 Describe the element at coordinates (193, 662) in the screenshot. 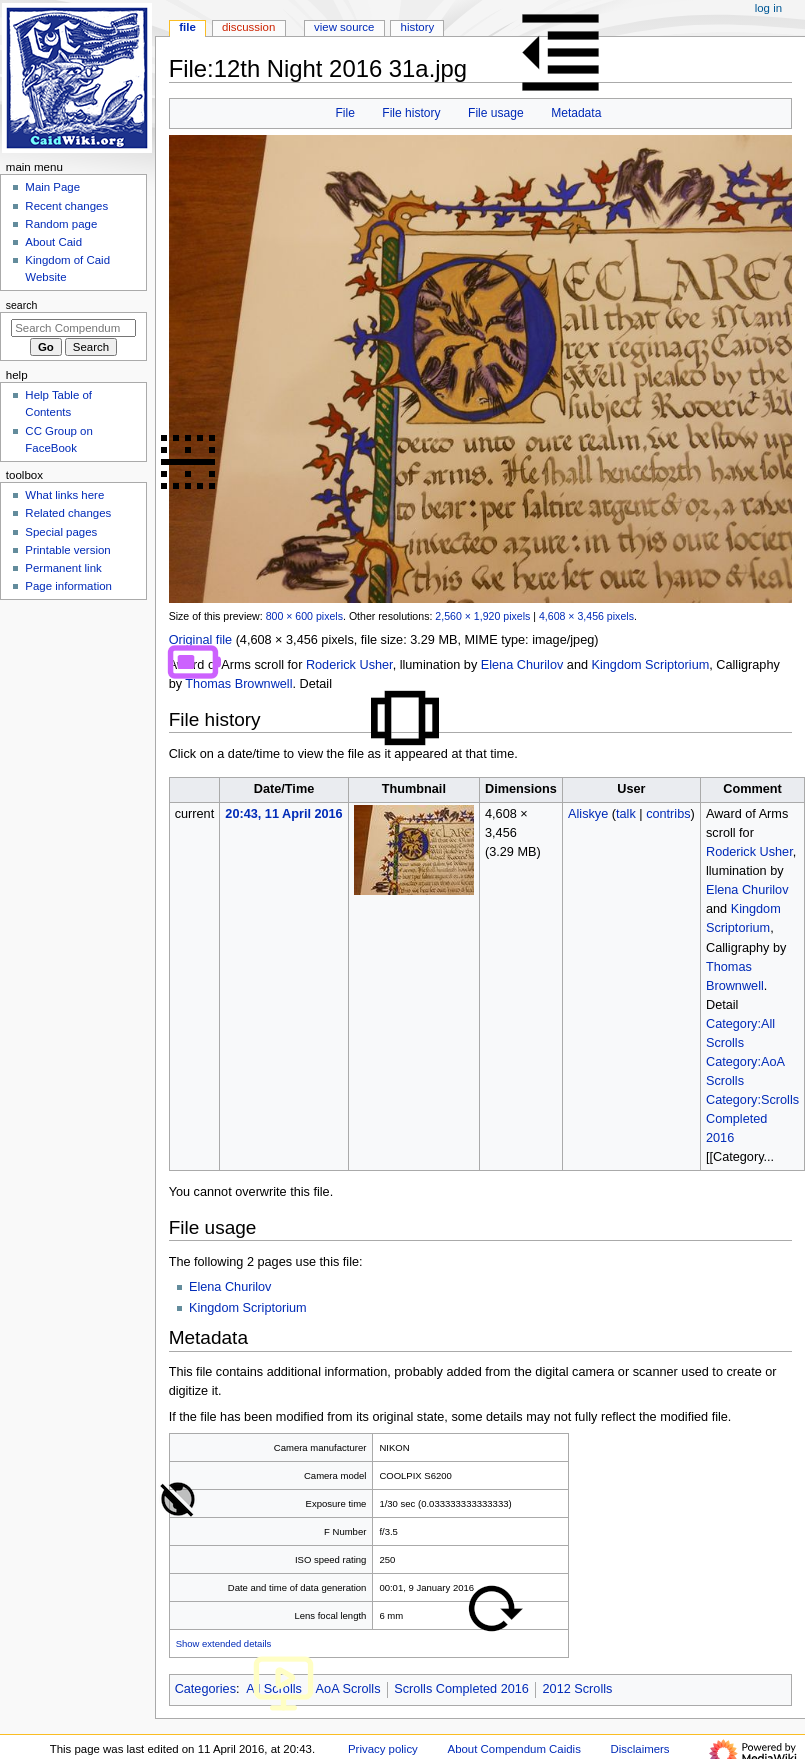

I see `indicates battery at approximately 50% charge` at that location.